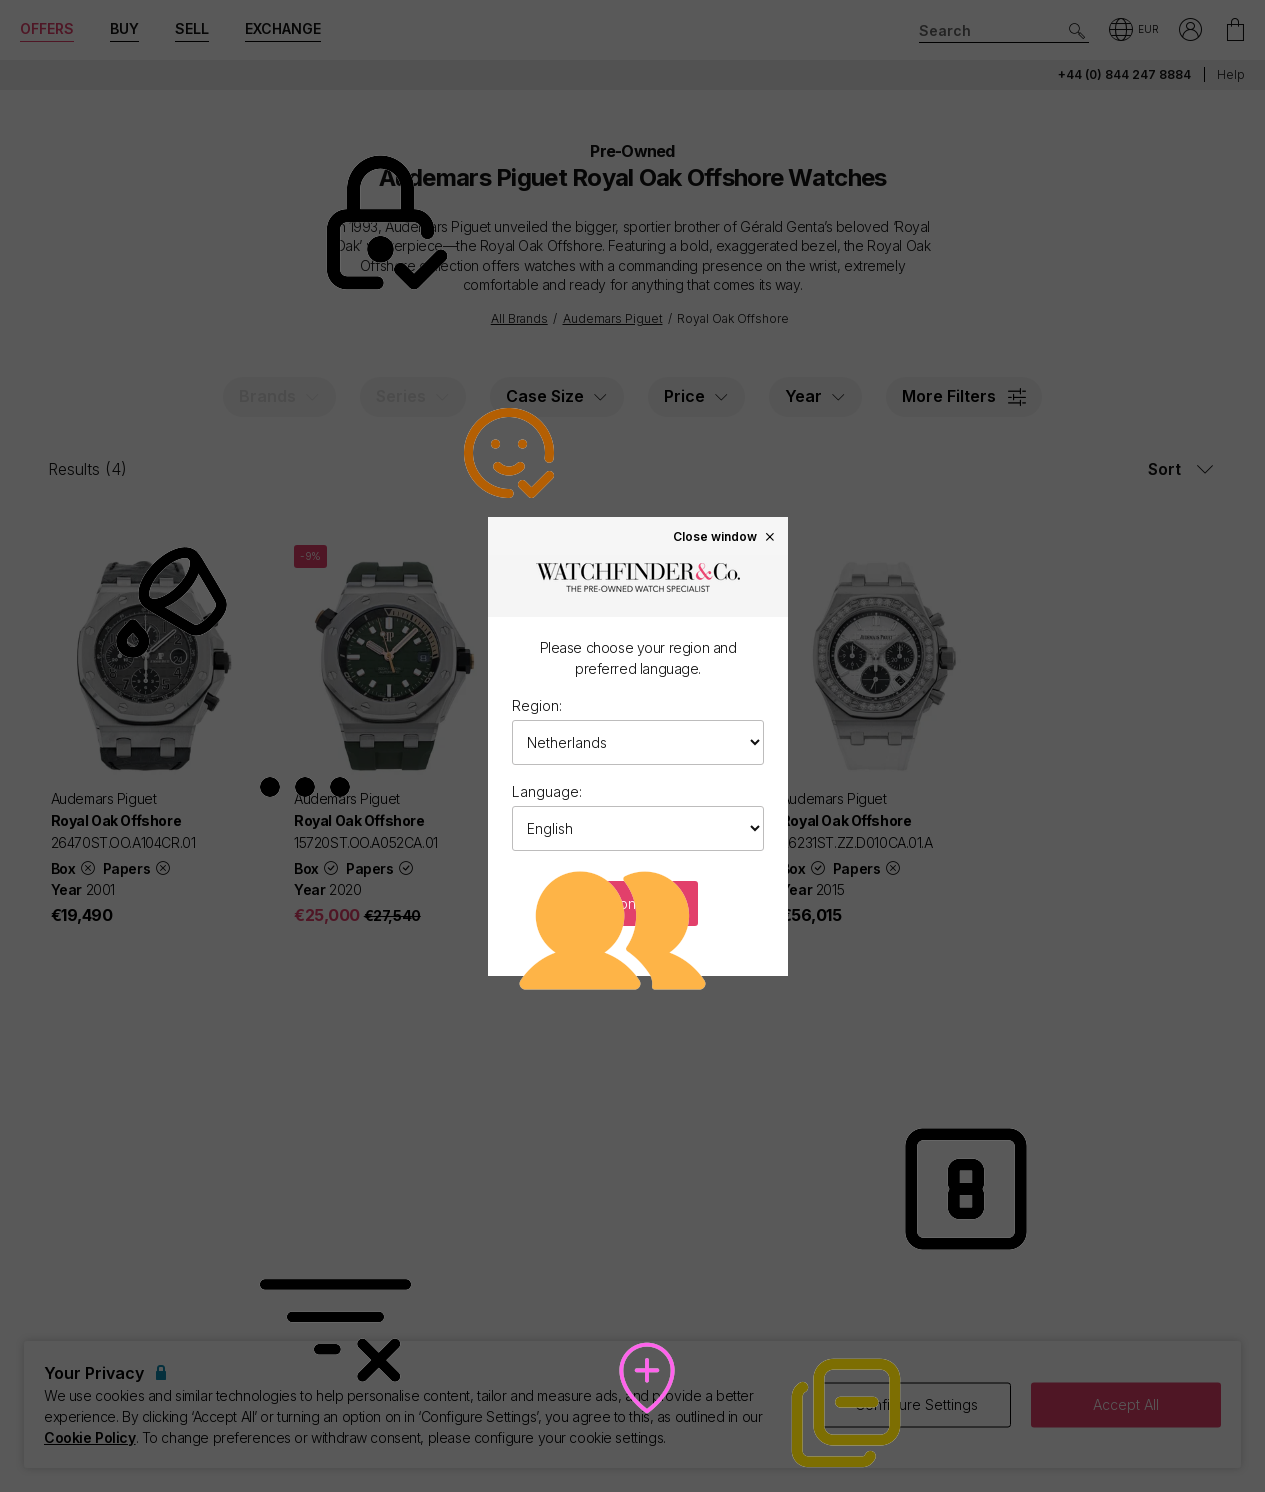  What do you see at coordinates (335, 1311) in the screenshot?
I see `clear all active filters` at bounding box center [335, 1311].